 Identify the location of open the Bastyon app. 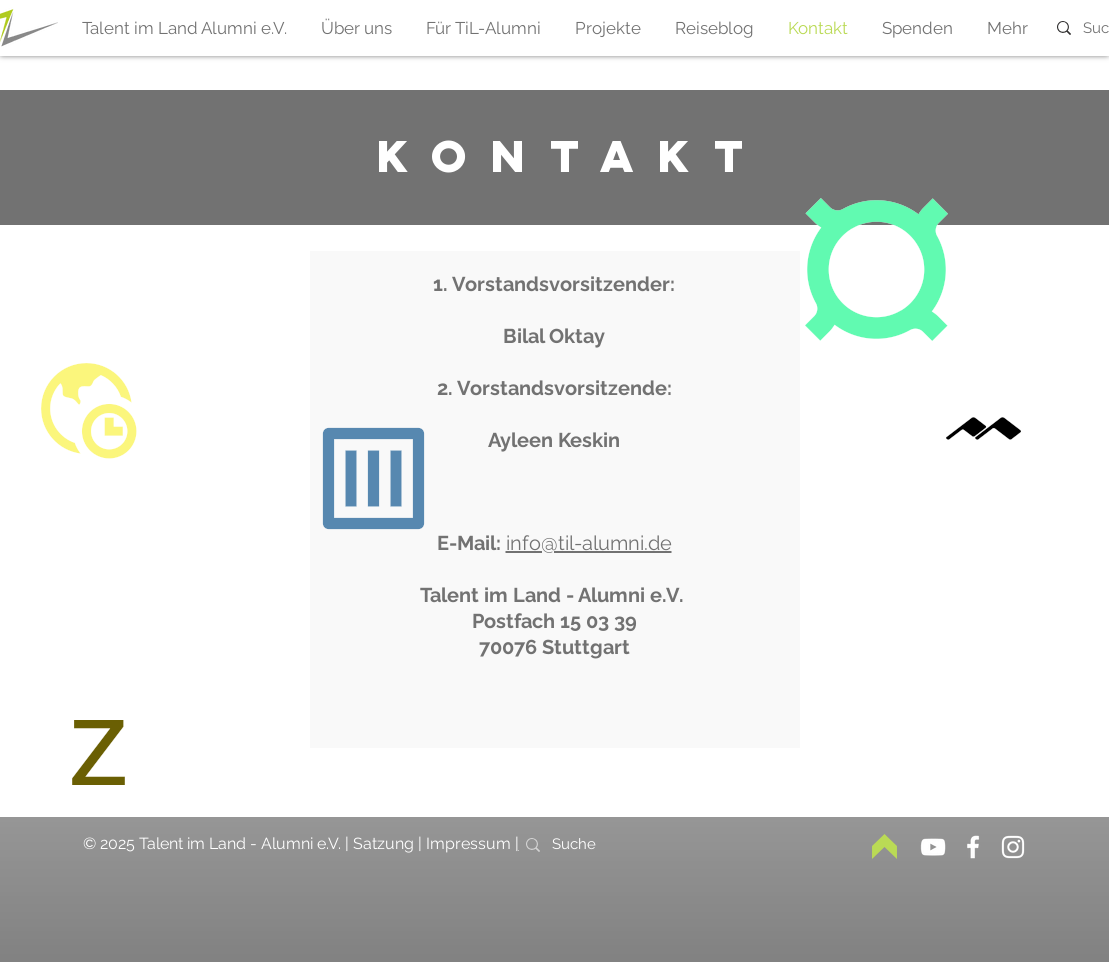
(876, 269).